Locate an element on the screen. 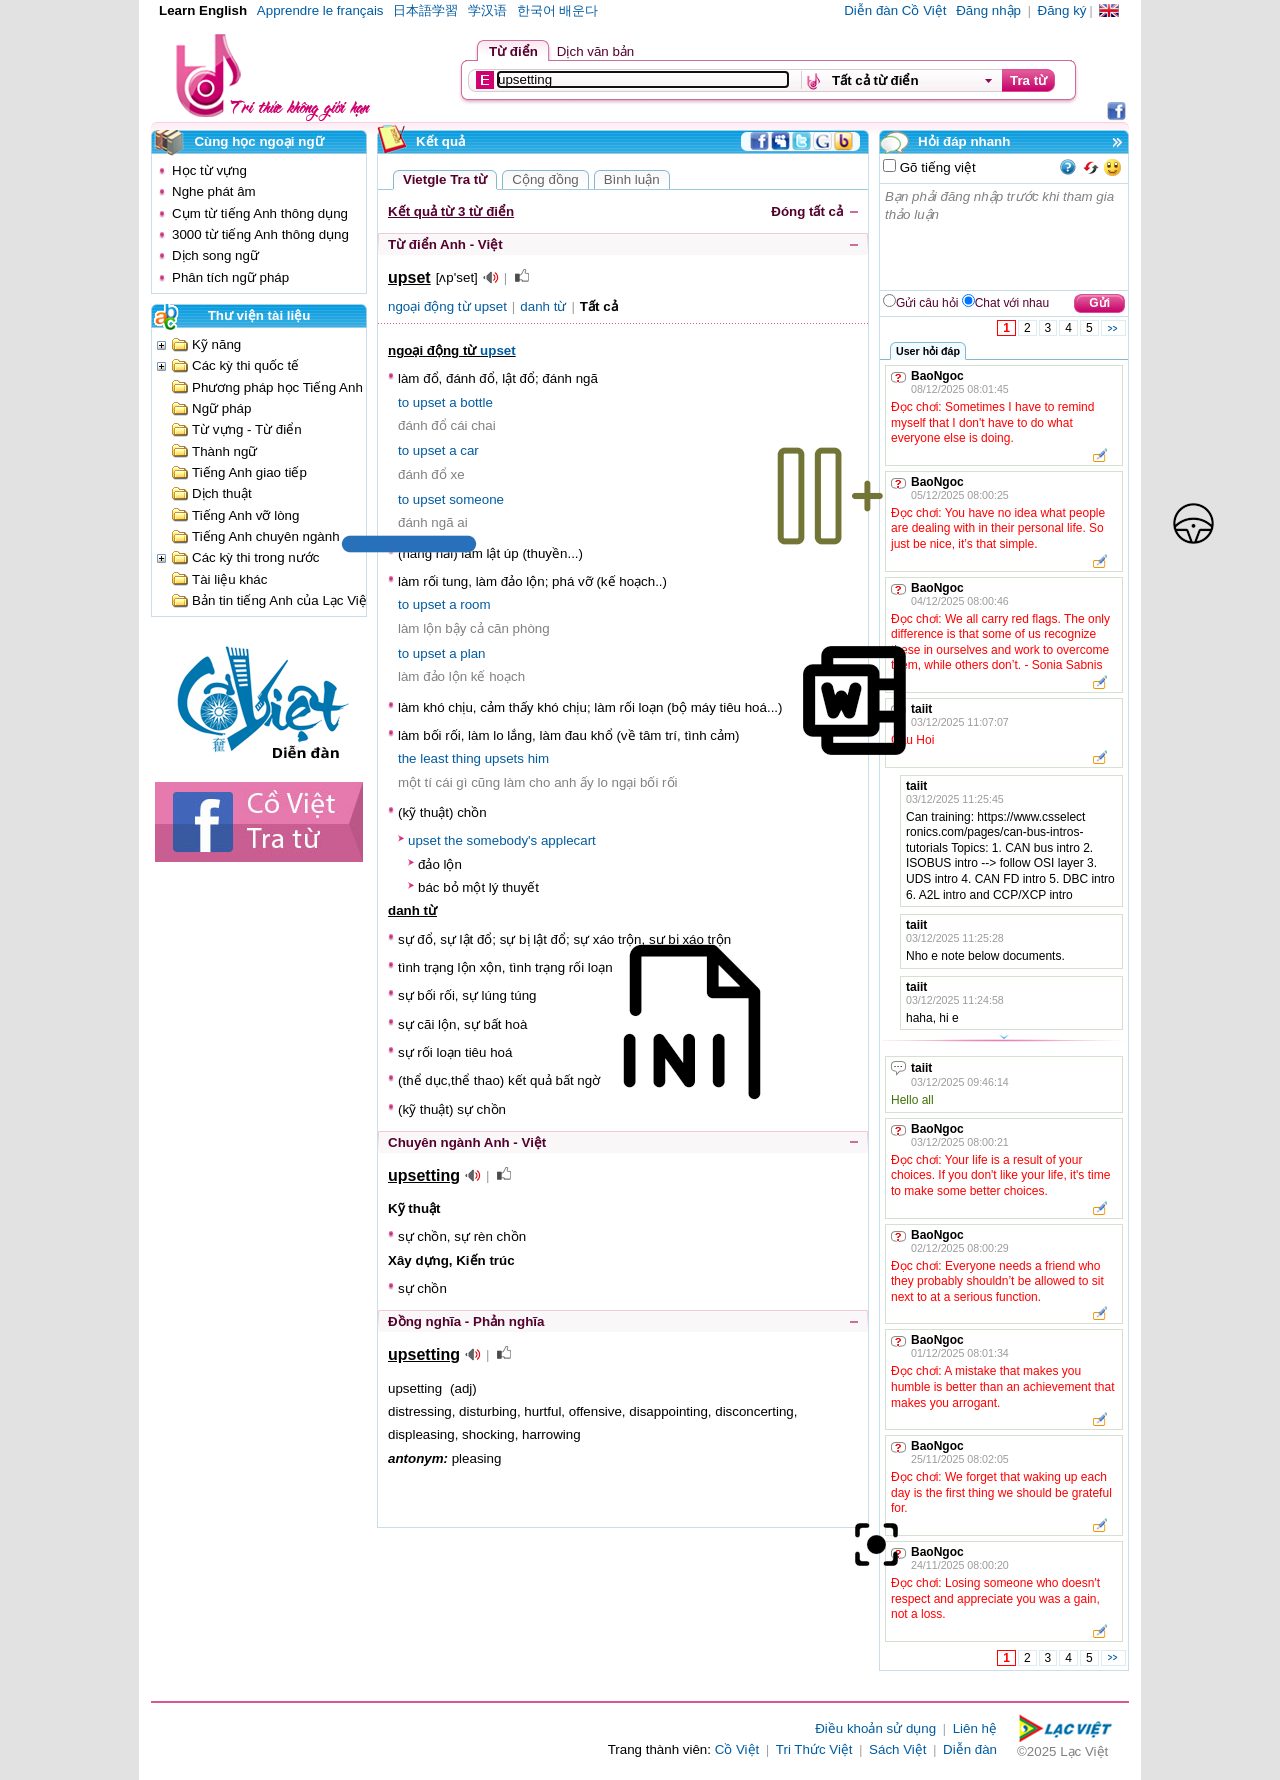 This screenshot has width=1280, height=1780. add a new column to the right is located at coordinates (822, 496).